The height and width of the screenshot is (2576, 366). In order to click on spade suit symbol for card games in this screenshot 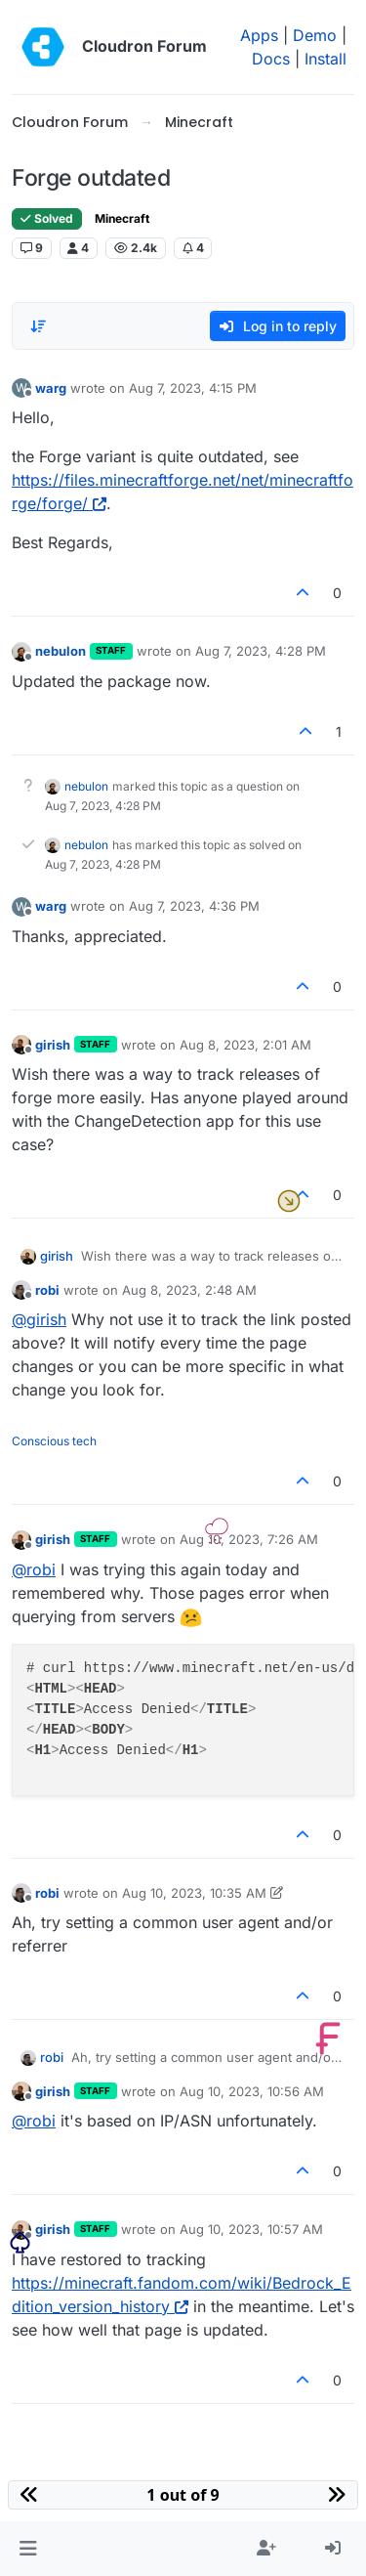, I will do `click(20, 2242)`.